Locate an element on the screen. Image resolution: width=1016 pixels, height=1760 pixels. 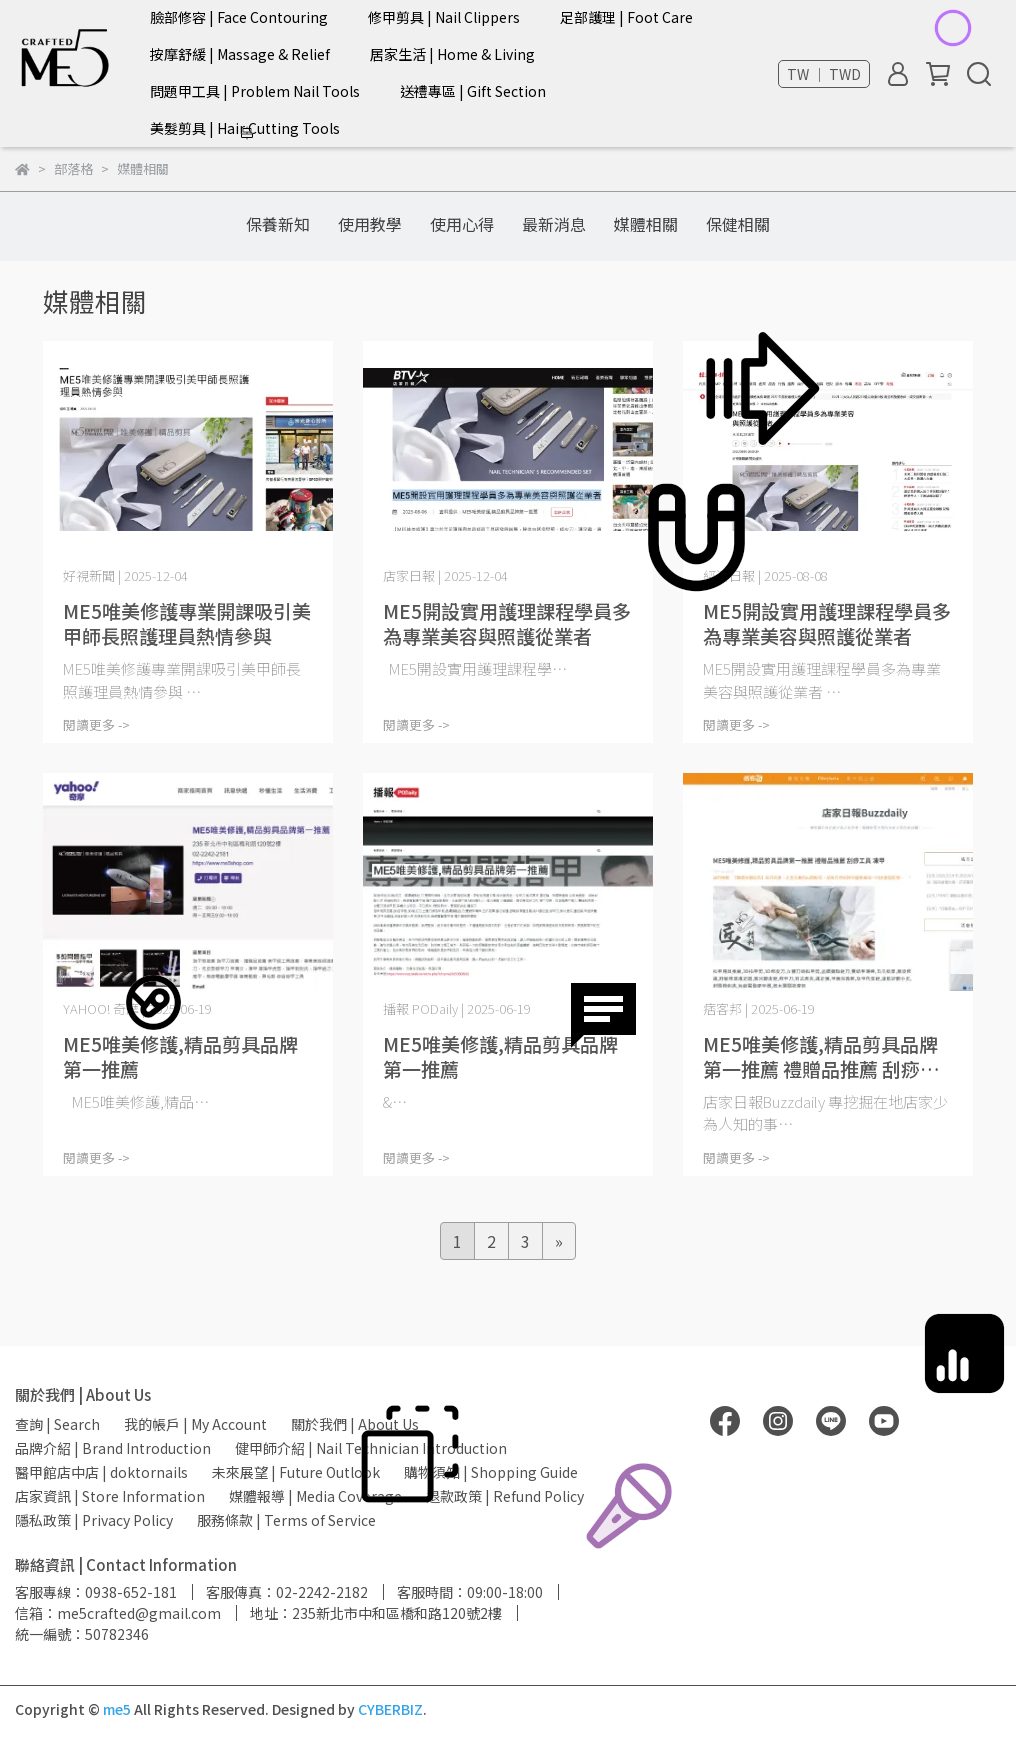
send selected element to background layer is located at coordinates (410, 1454).